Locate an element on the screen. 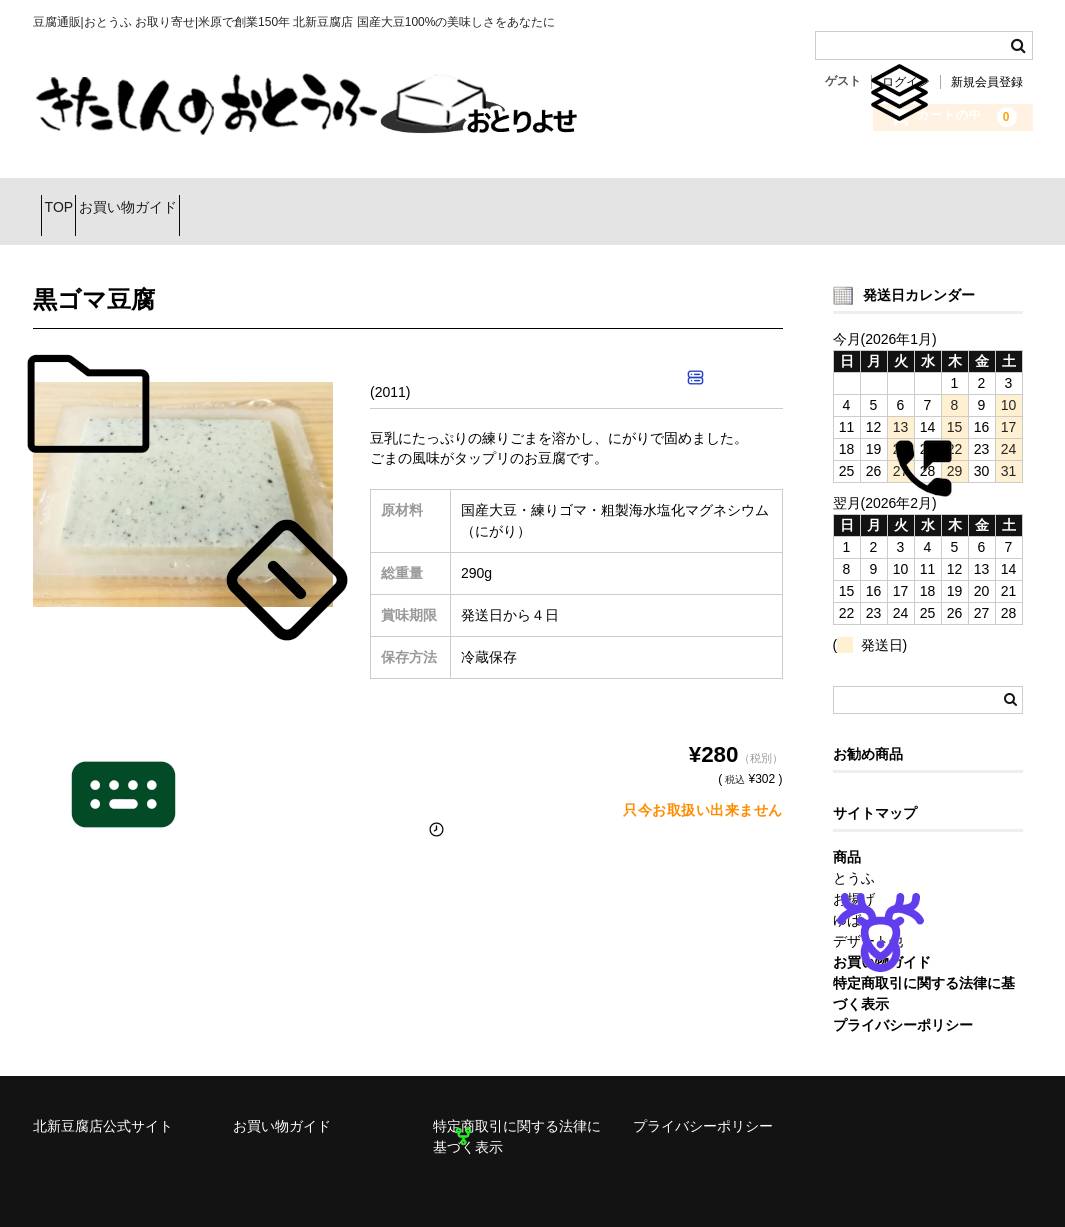 The image size is (1065, 1227). access voicemail or phone messages is located at coordinates (923, 468).